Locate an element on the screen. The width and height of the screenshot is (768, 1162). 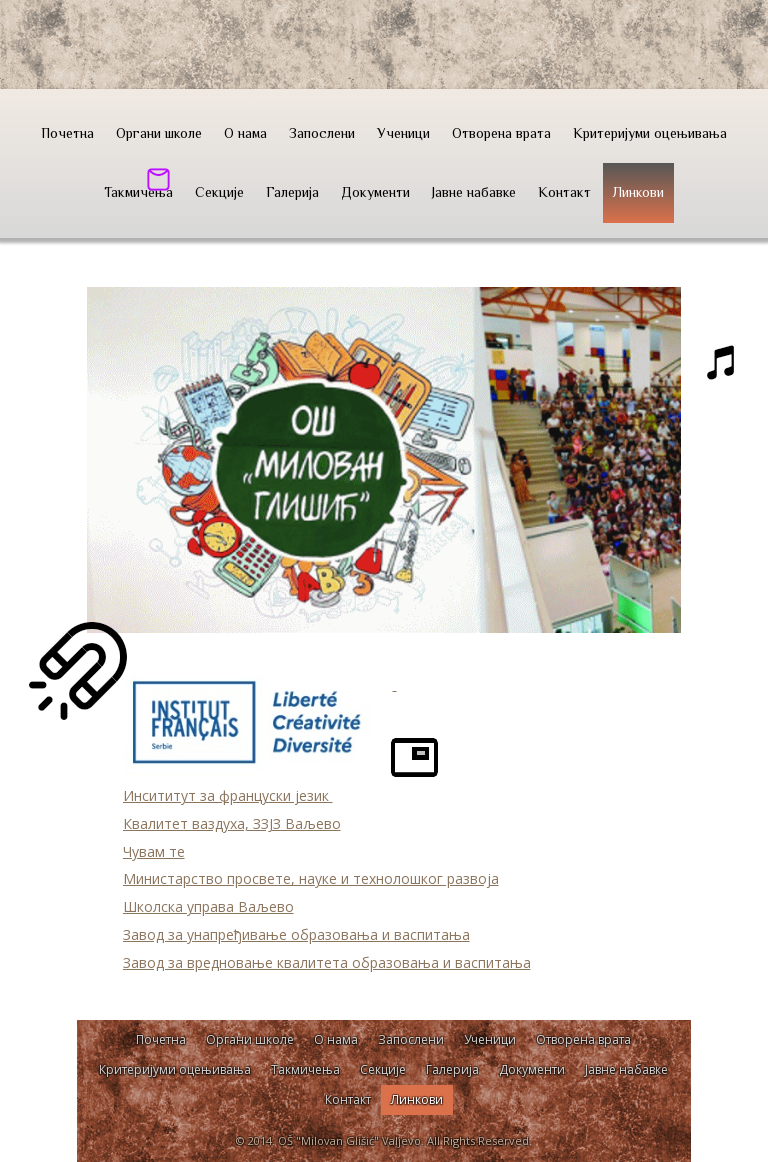
attract or pull related items together is located at coordinates (78, 671).